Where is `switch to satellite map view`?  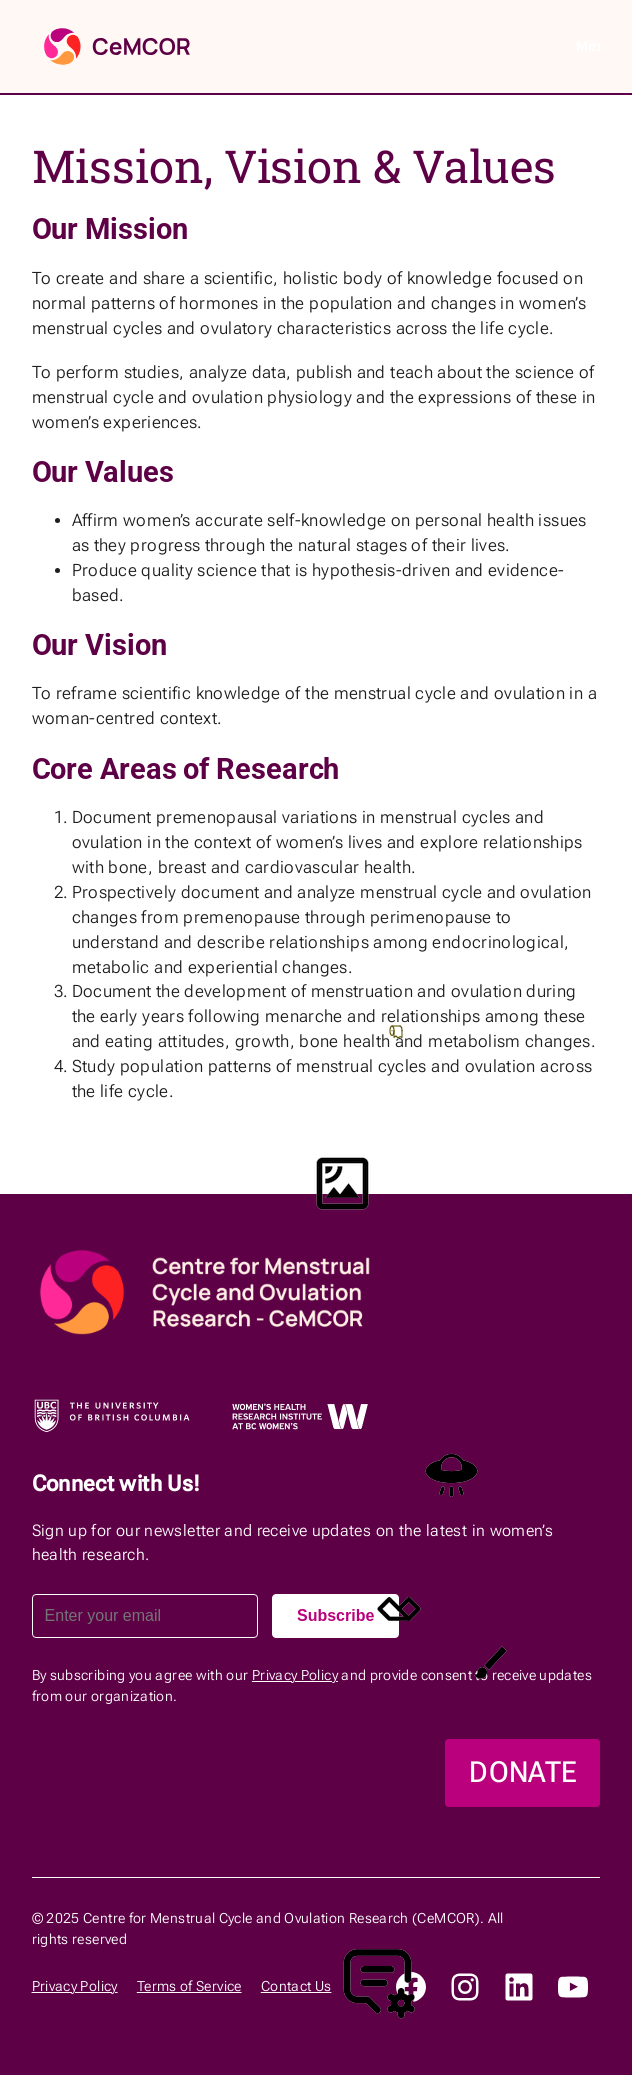
switch to satellite map view is located at coordinates (342, 1183).